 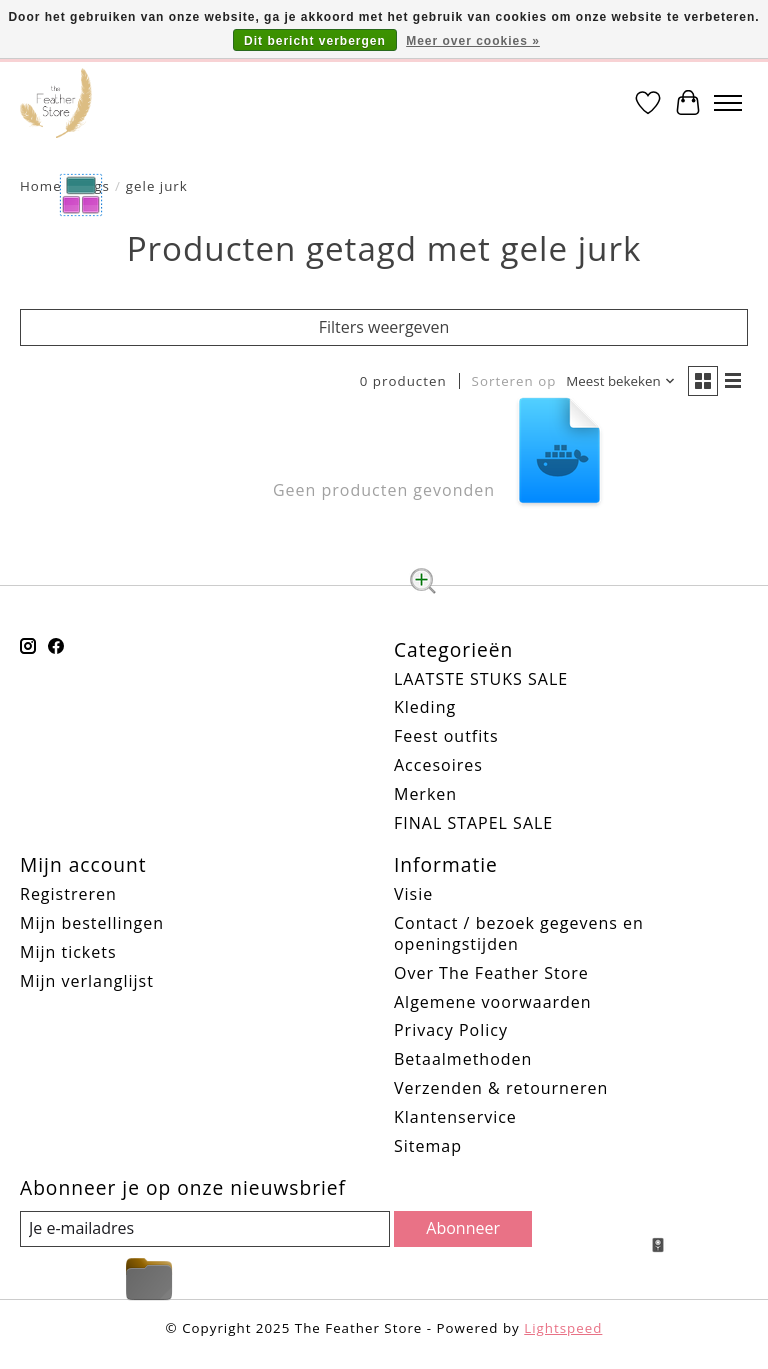 What do you see at coordinates (423, 581) in the screenshot?
I see `zoom in on content or image` at bounding box center [423, 581].